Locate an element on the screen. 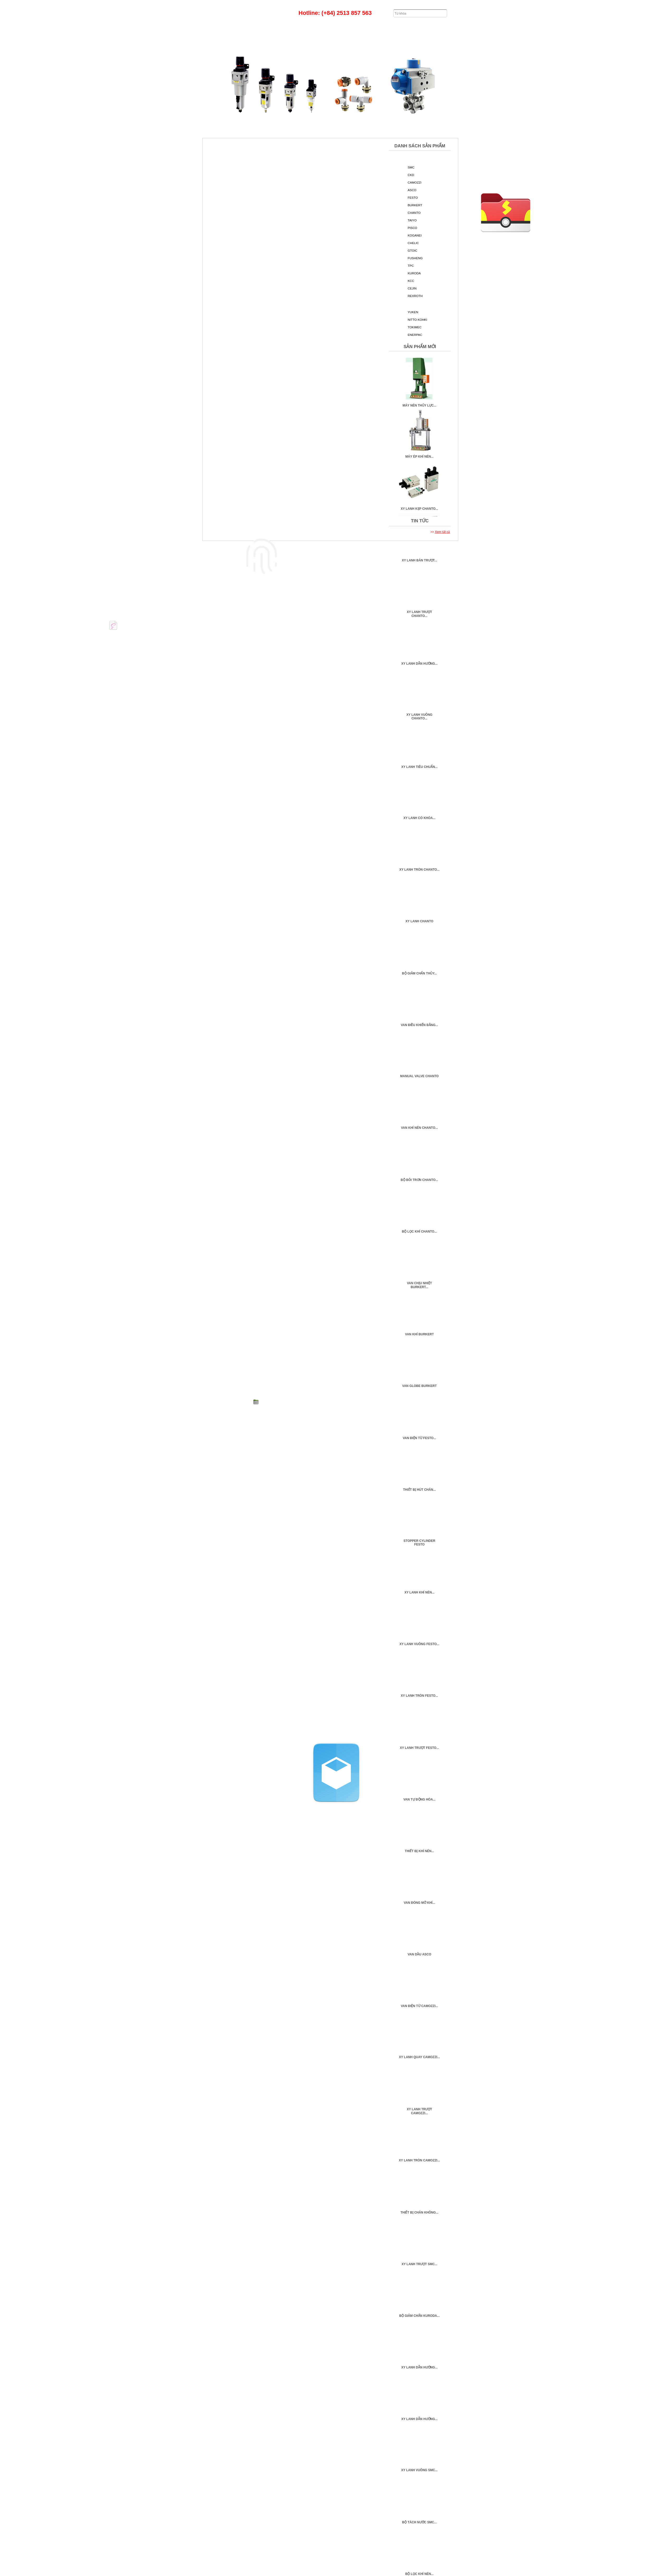  open the file manager is located at coordinates (256, 1402).